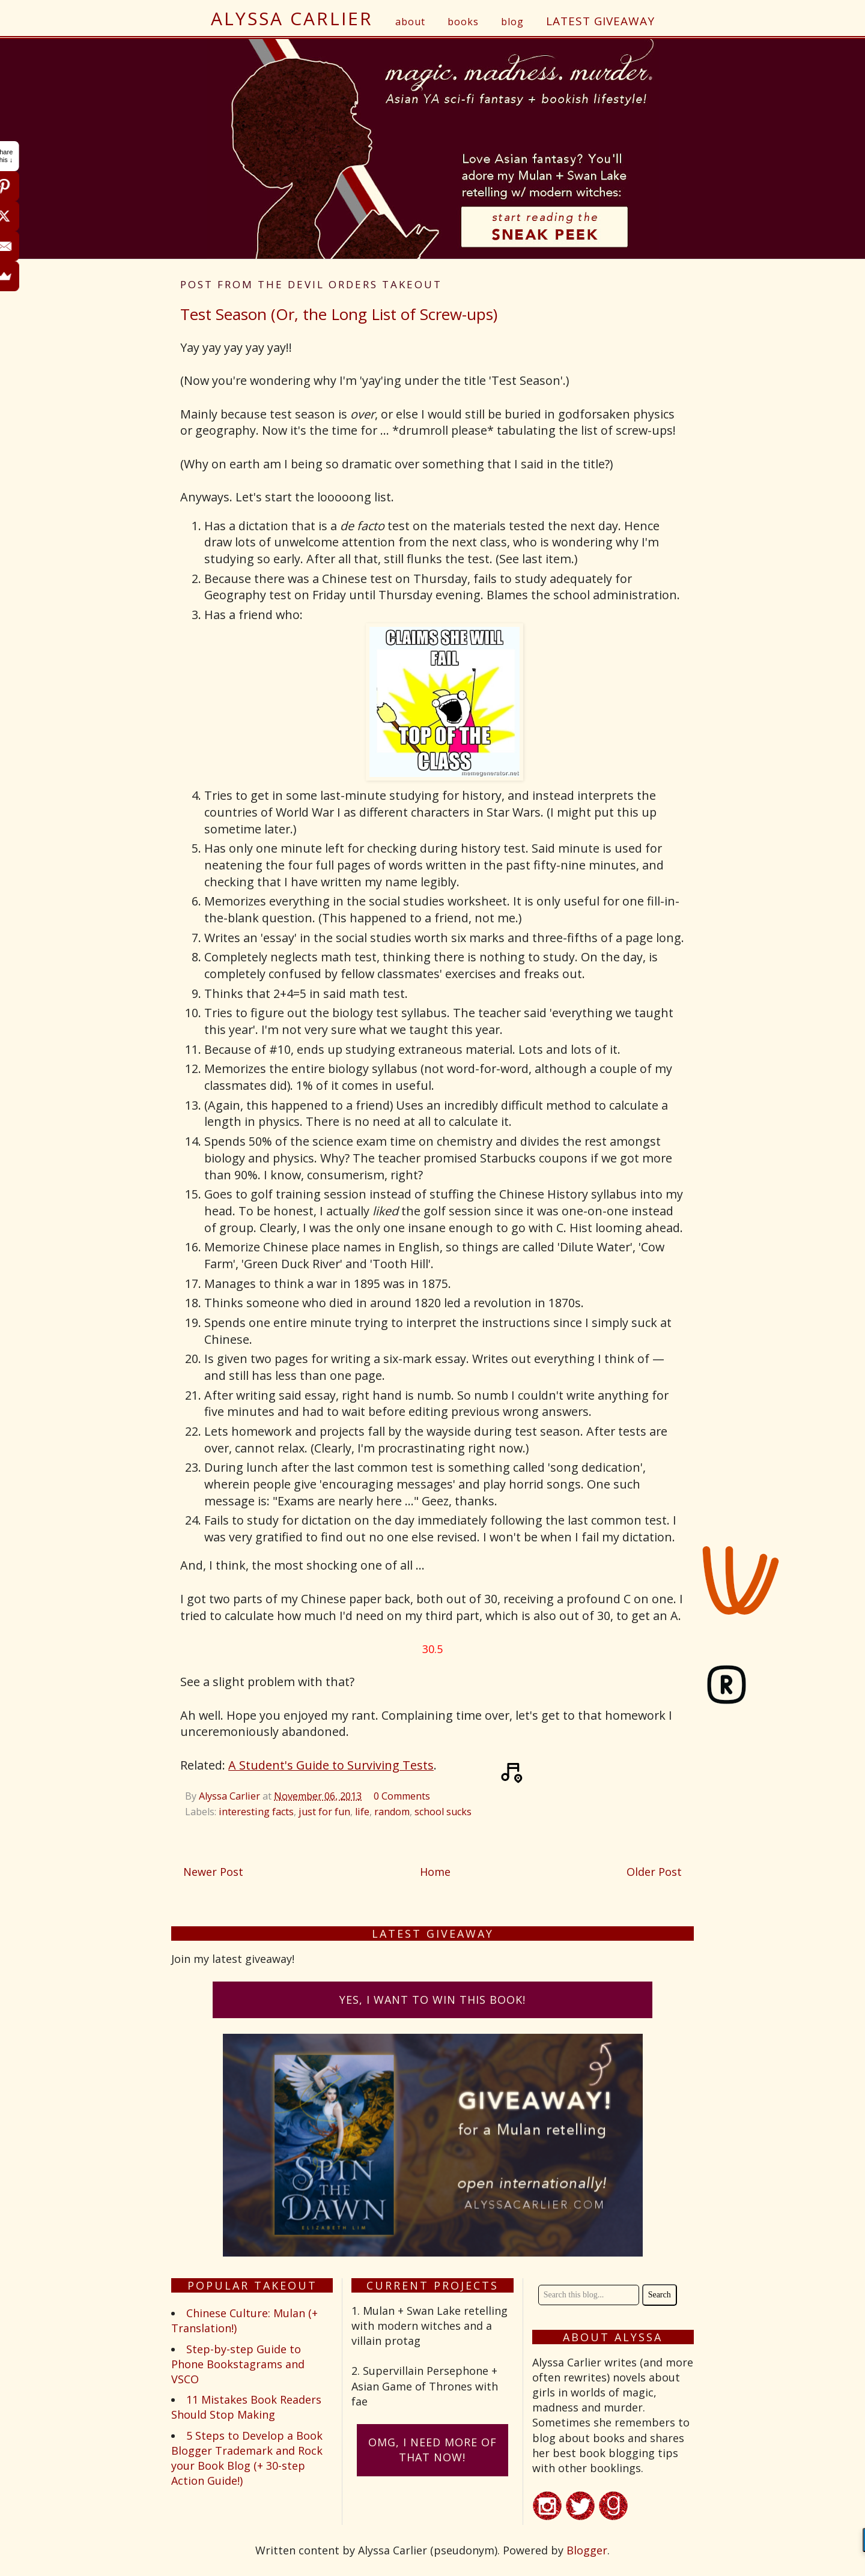 The image size is (865, 2576). I want to click on open windy weather app, so click(741, 1580).